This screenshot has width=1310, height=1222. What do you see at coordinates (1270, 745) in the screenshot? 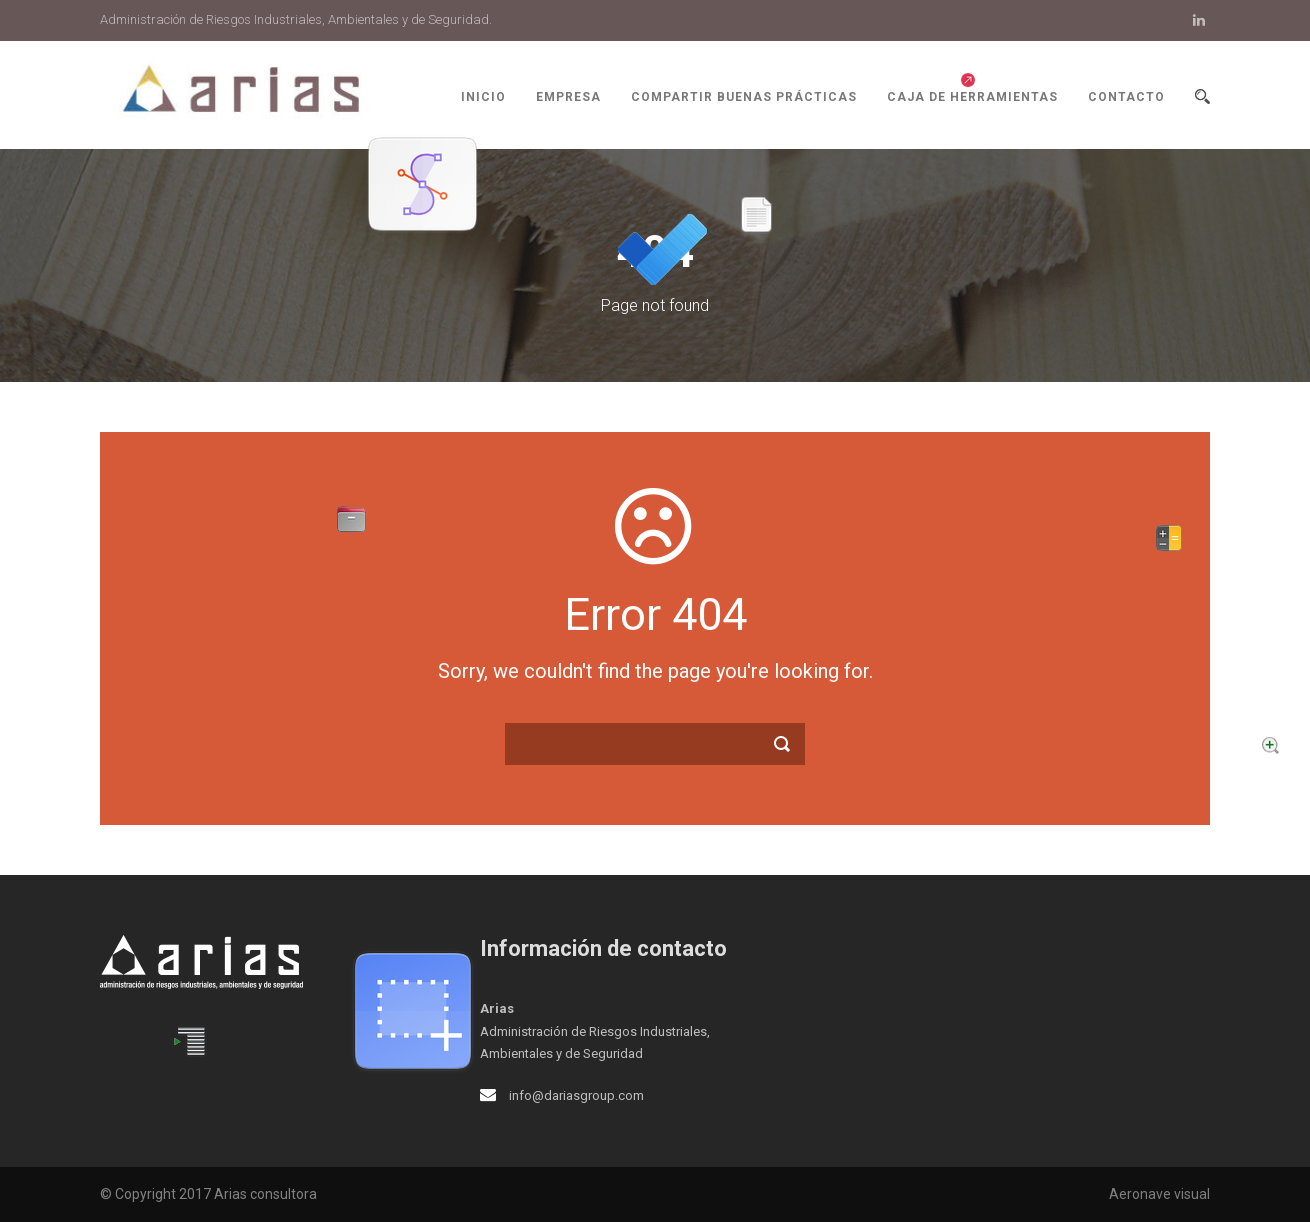
I see `zoom in on the current view` at bounding box center [1270, 745].